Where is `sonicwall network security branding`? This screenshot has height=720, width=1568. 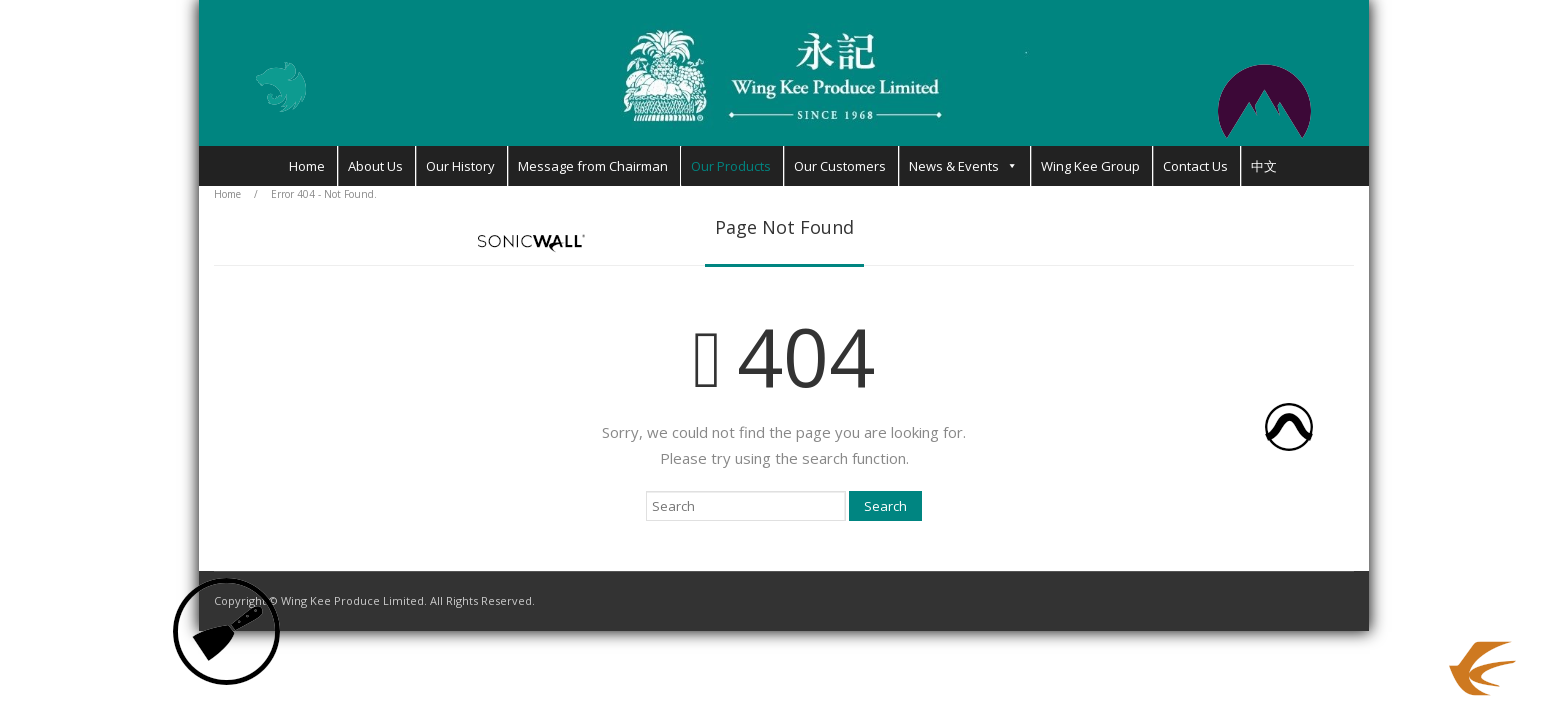 sonicwall network security branding is located at coordinates (531, 243).